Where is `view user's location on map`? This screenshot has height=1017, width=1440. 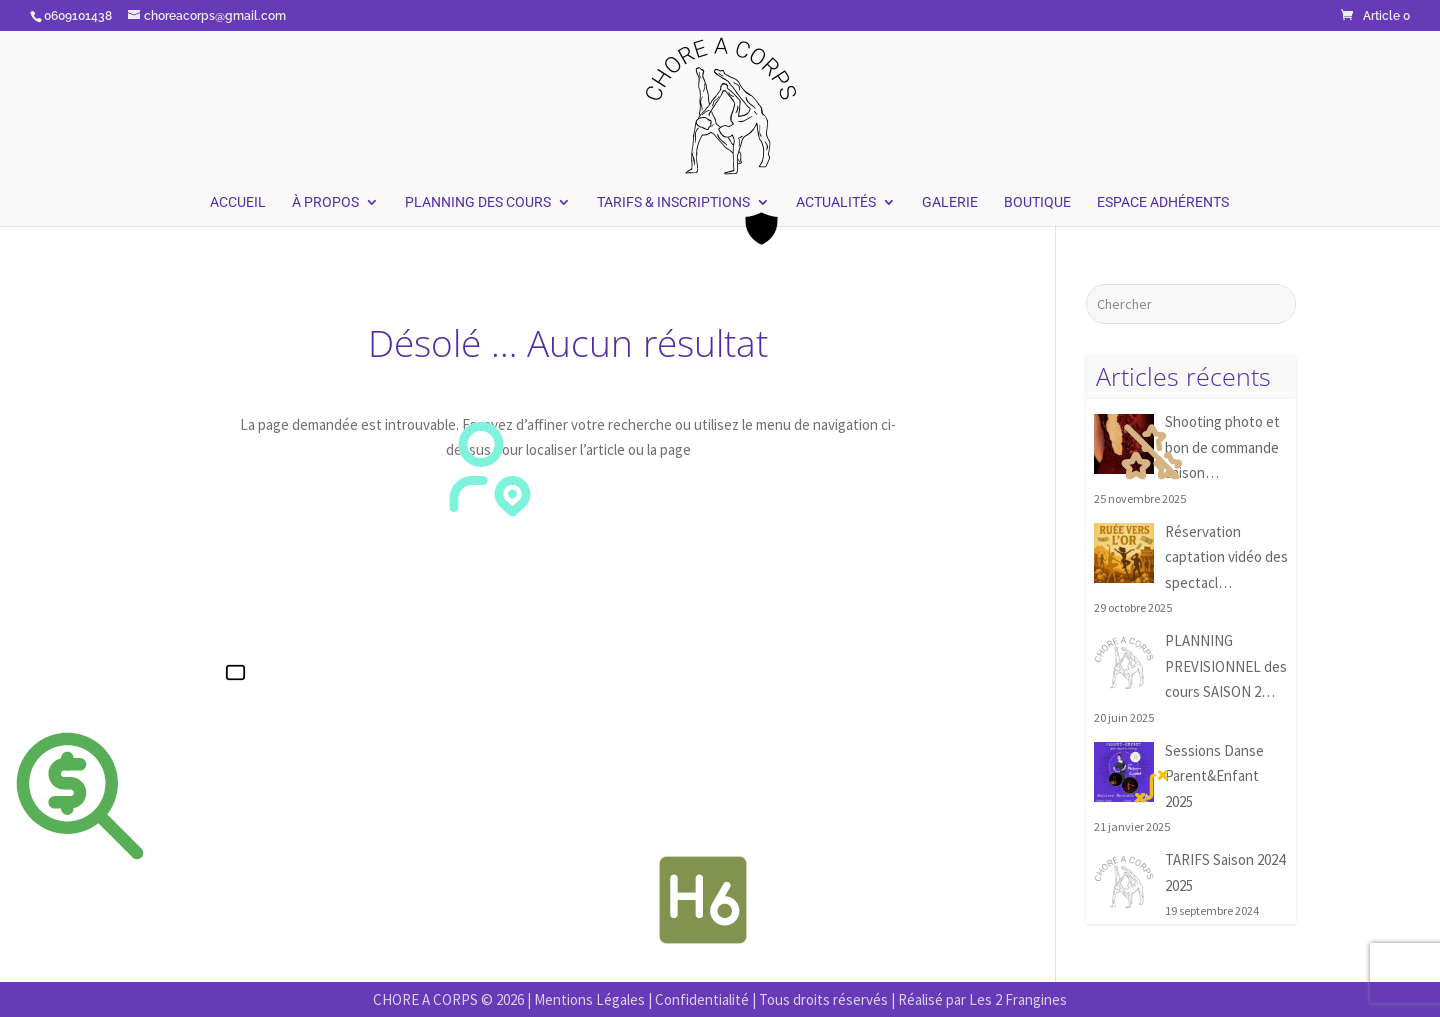 view user's location on map is located at coordinates (481, 467).